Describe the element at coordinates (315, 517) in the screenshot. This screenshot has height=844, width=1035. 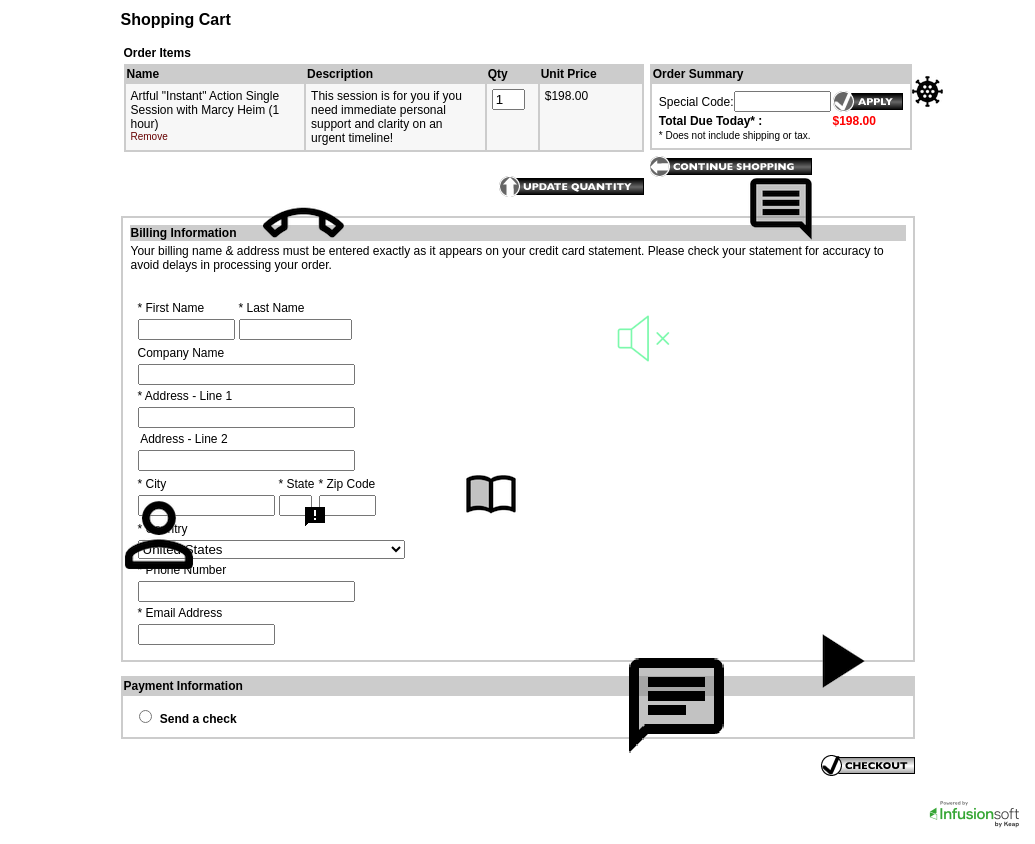
I see `view announcements or alerts` at that location.